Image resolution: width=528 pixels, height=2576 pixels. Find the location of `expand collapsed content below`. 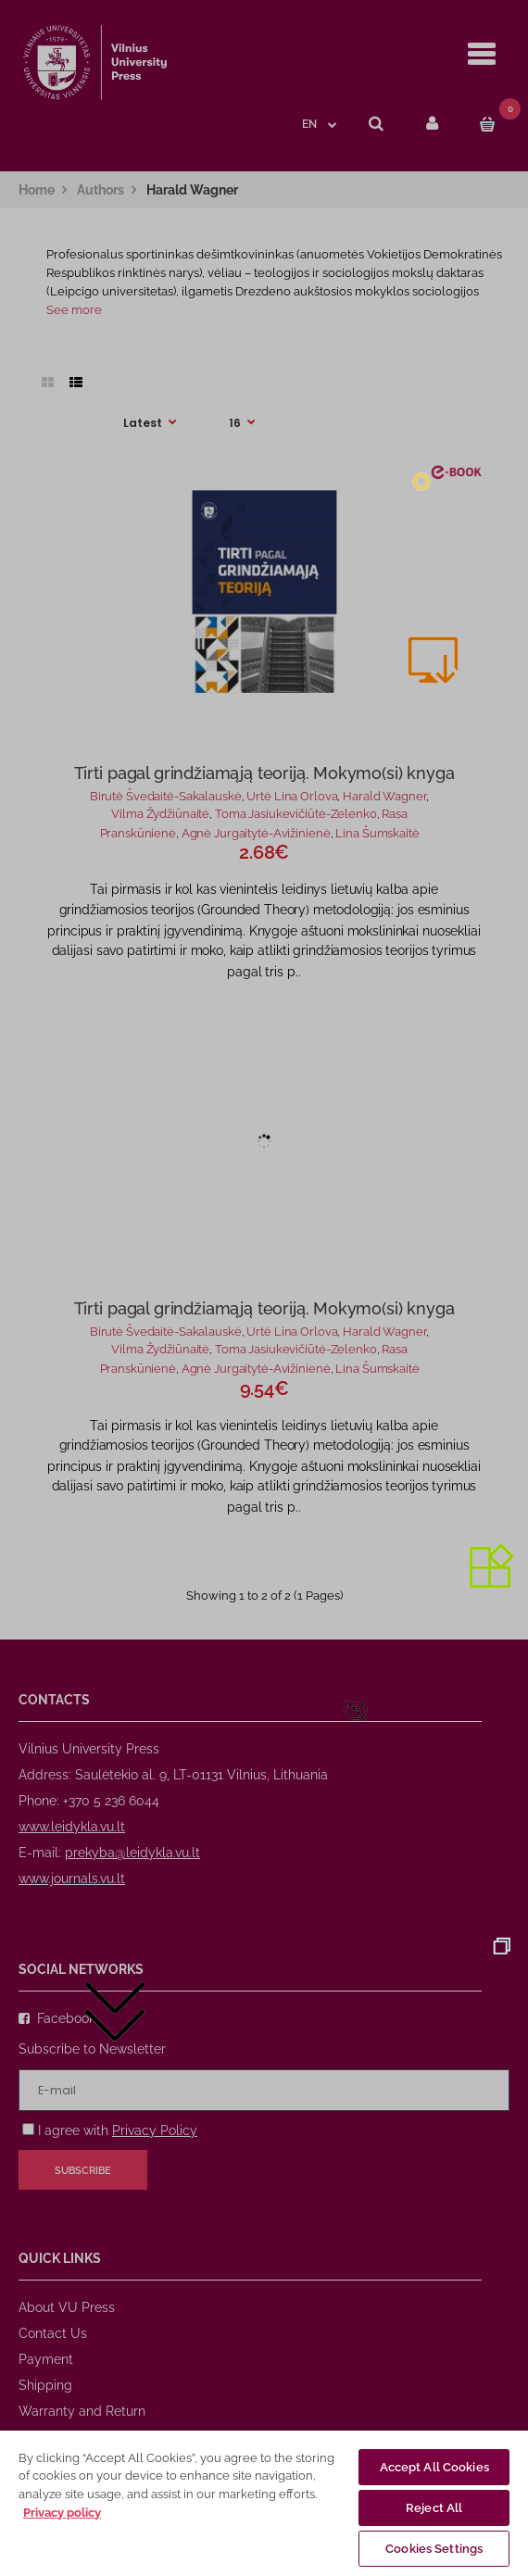

expand collapsed content below is located at coordinates (117, 2013).